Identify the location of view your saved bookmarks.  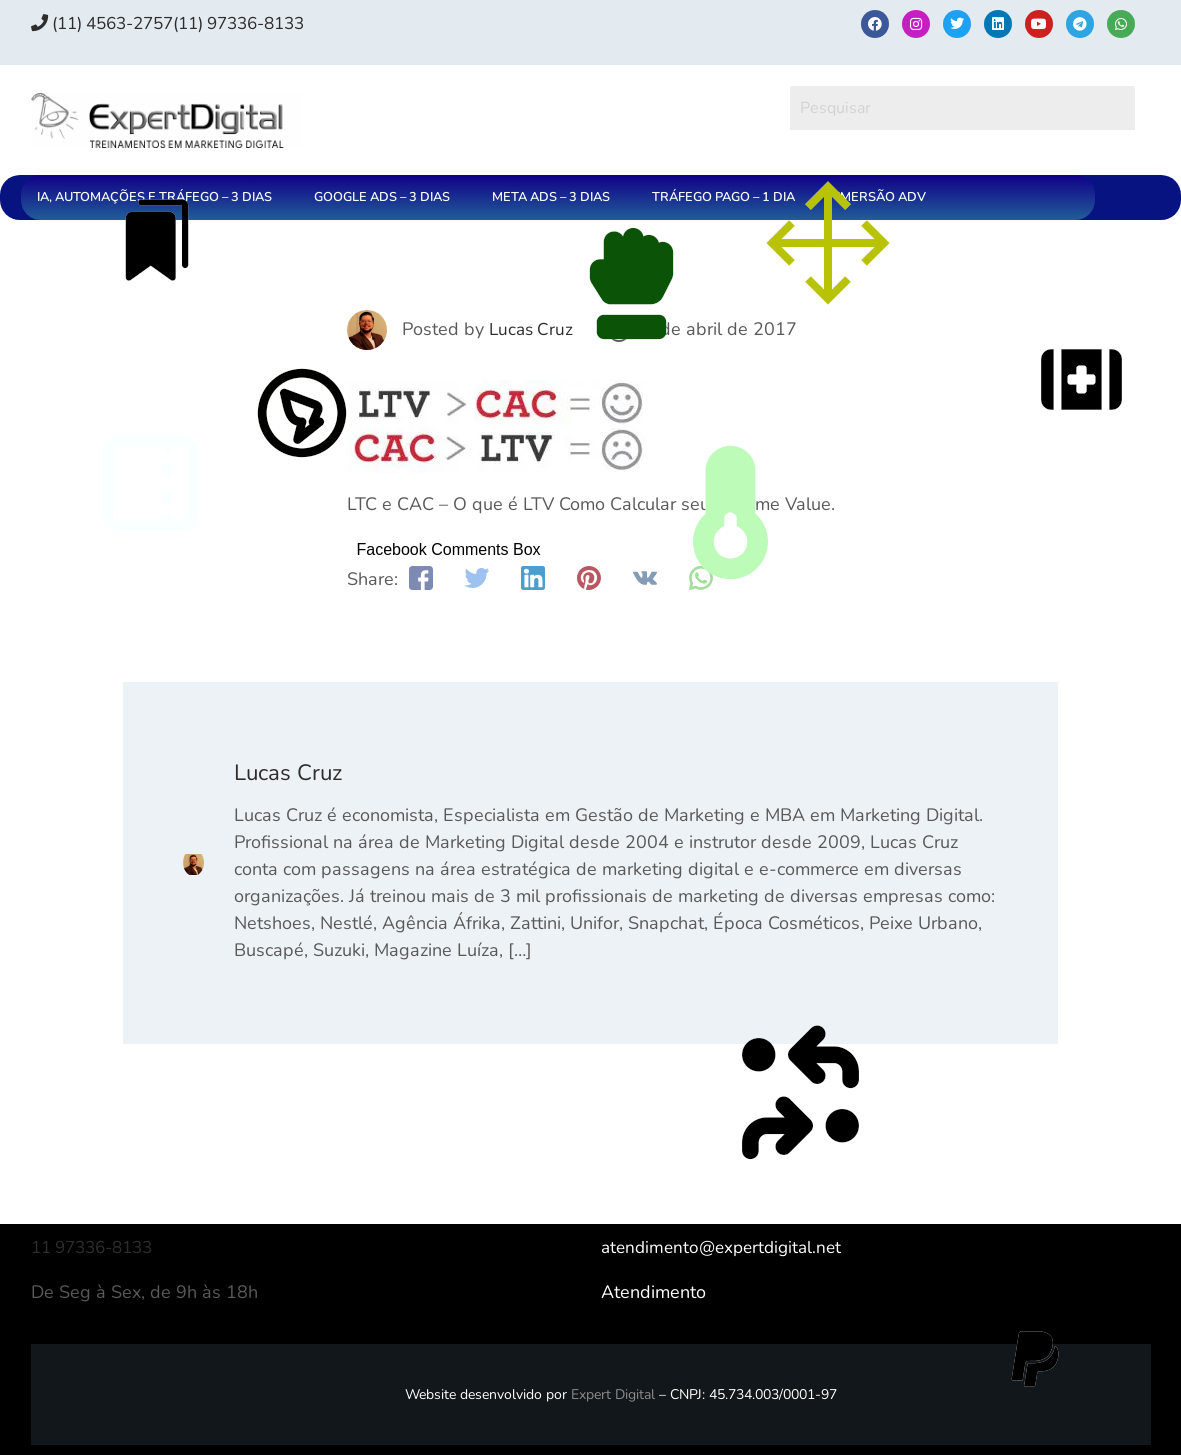
(157, 240).